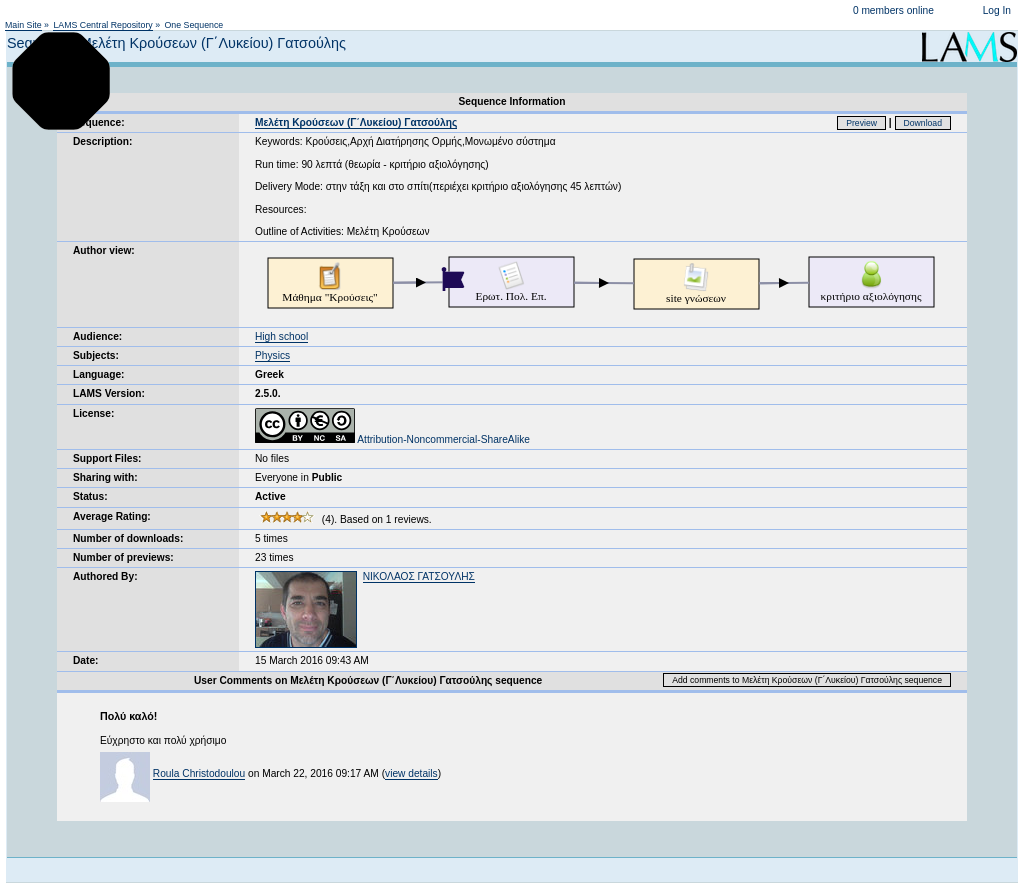  What do you see at coordinates (453, 279) in the screenshot?
I see `flag or mark an item for review` at bounding box center [453, 279].